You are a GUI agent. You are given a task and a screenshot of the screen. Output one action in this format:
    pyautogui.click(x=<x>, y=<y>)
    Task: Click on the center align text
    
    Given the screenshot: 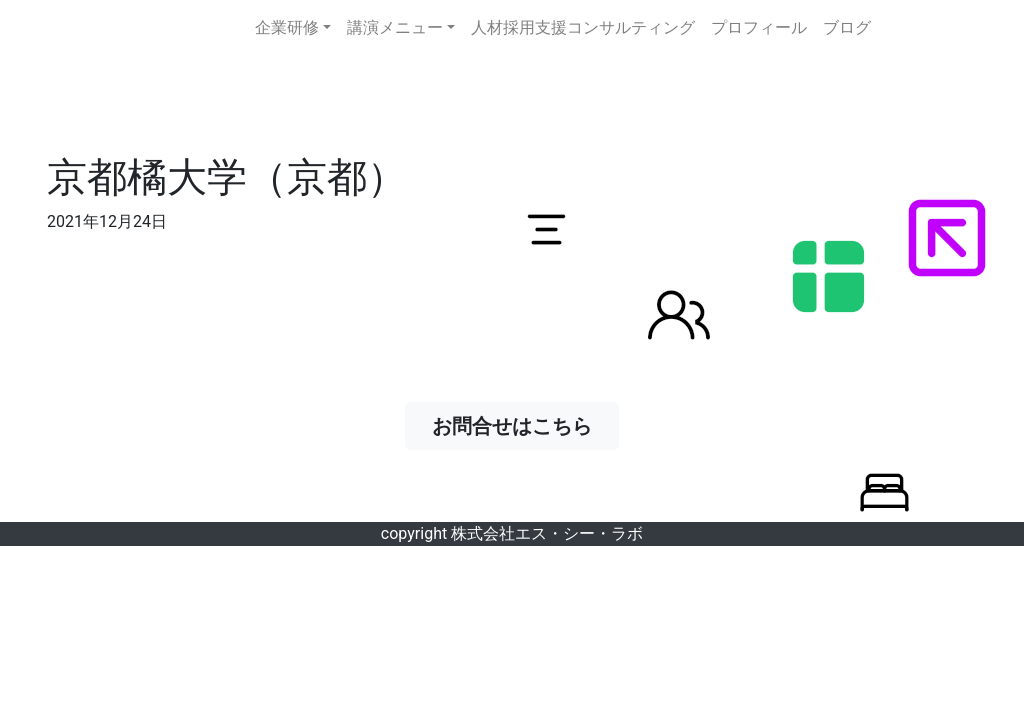 What is the action you would take?
    pyautogui.click(x=546, y=229)
    